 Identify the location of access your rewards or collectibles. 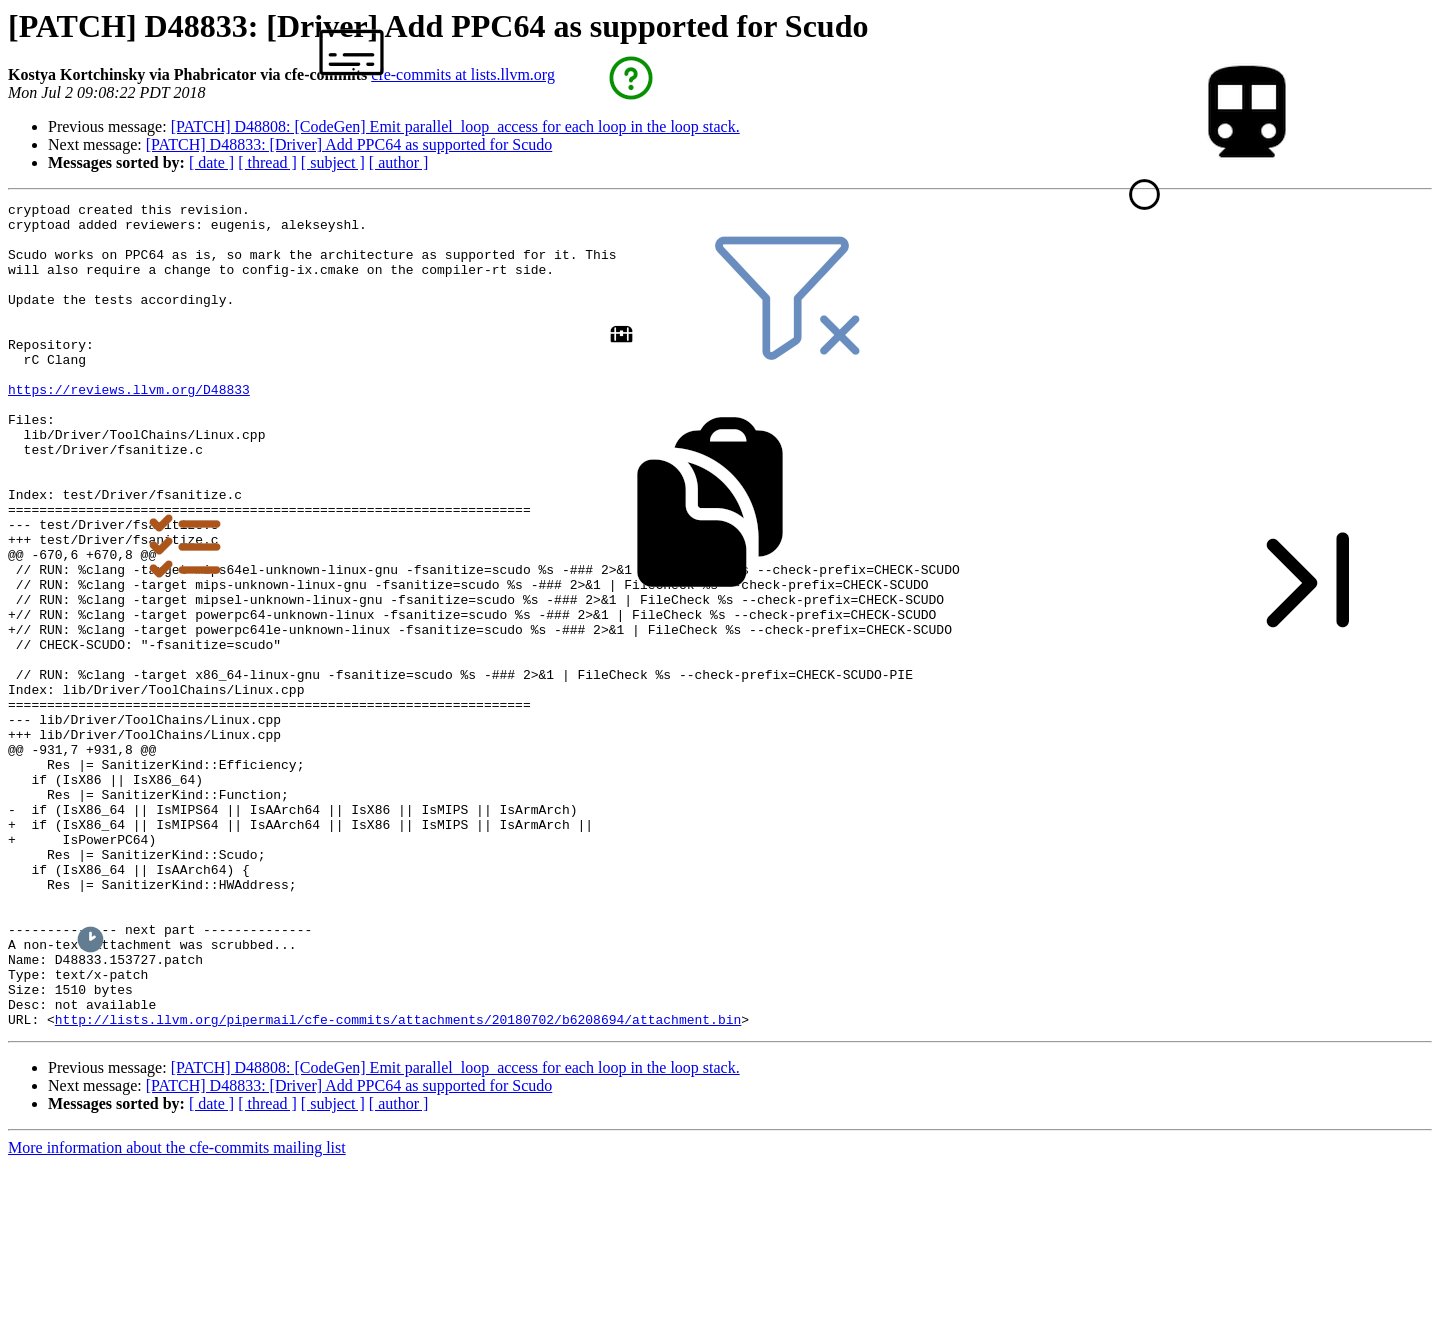
(621, 334).